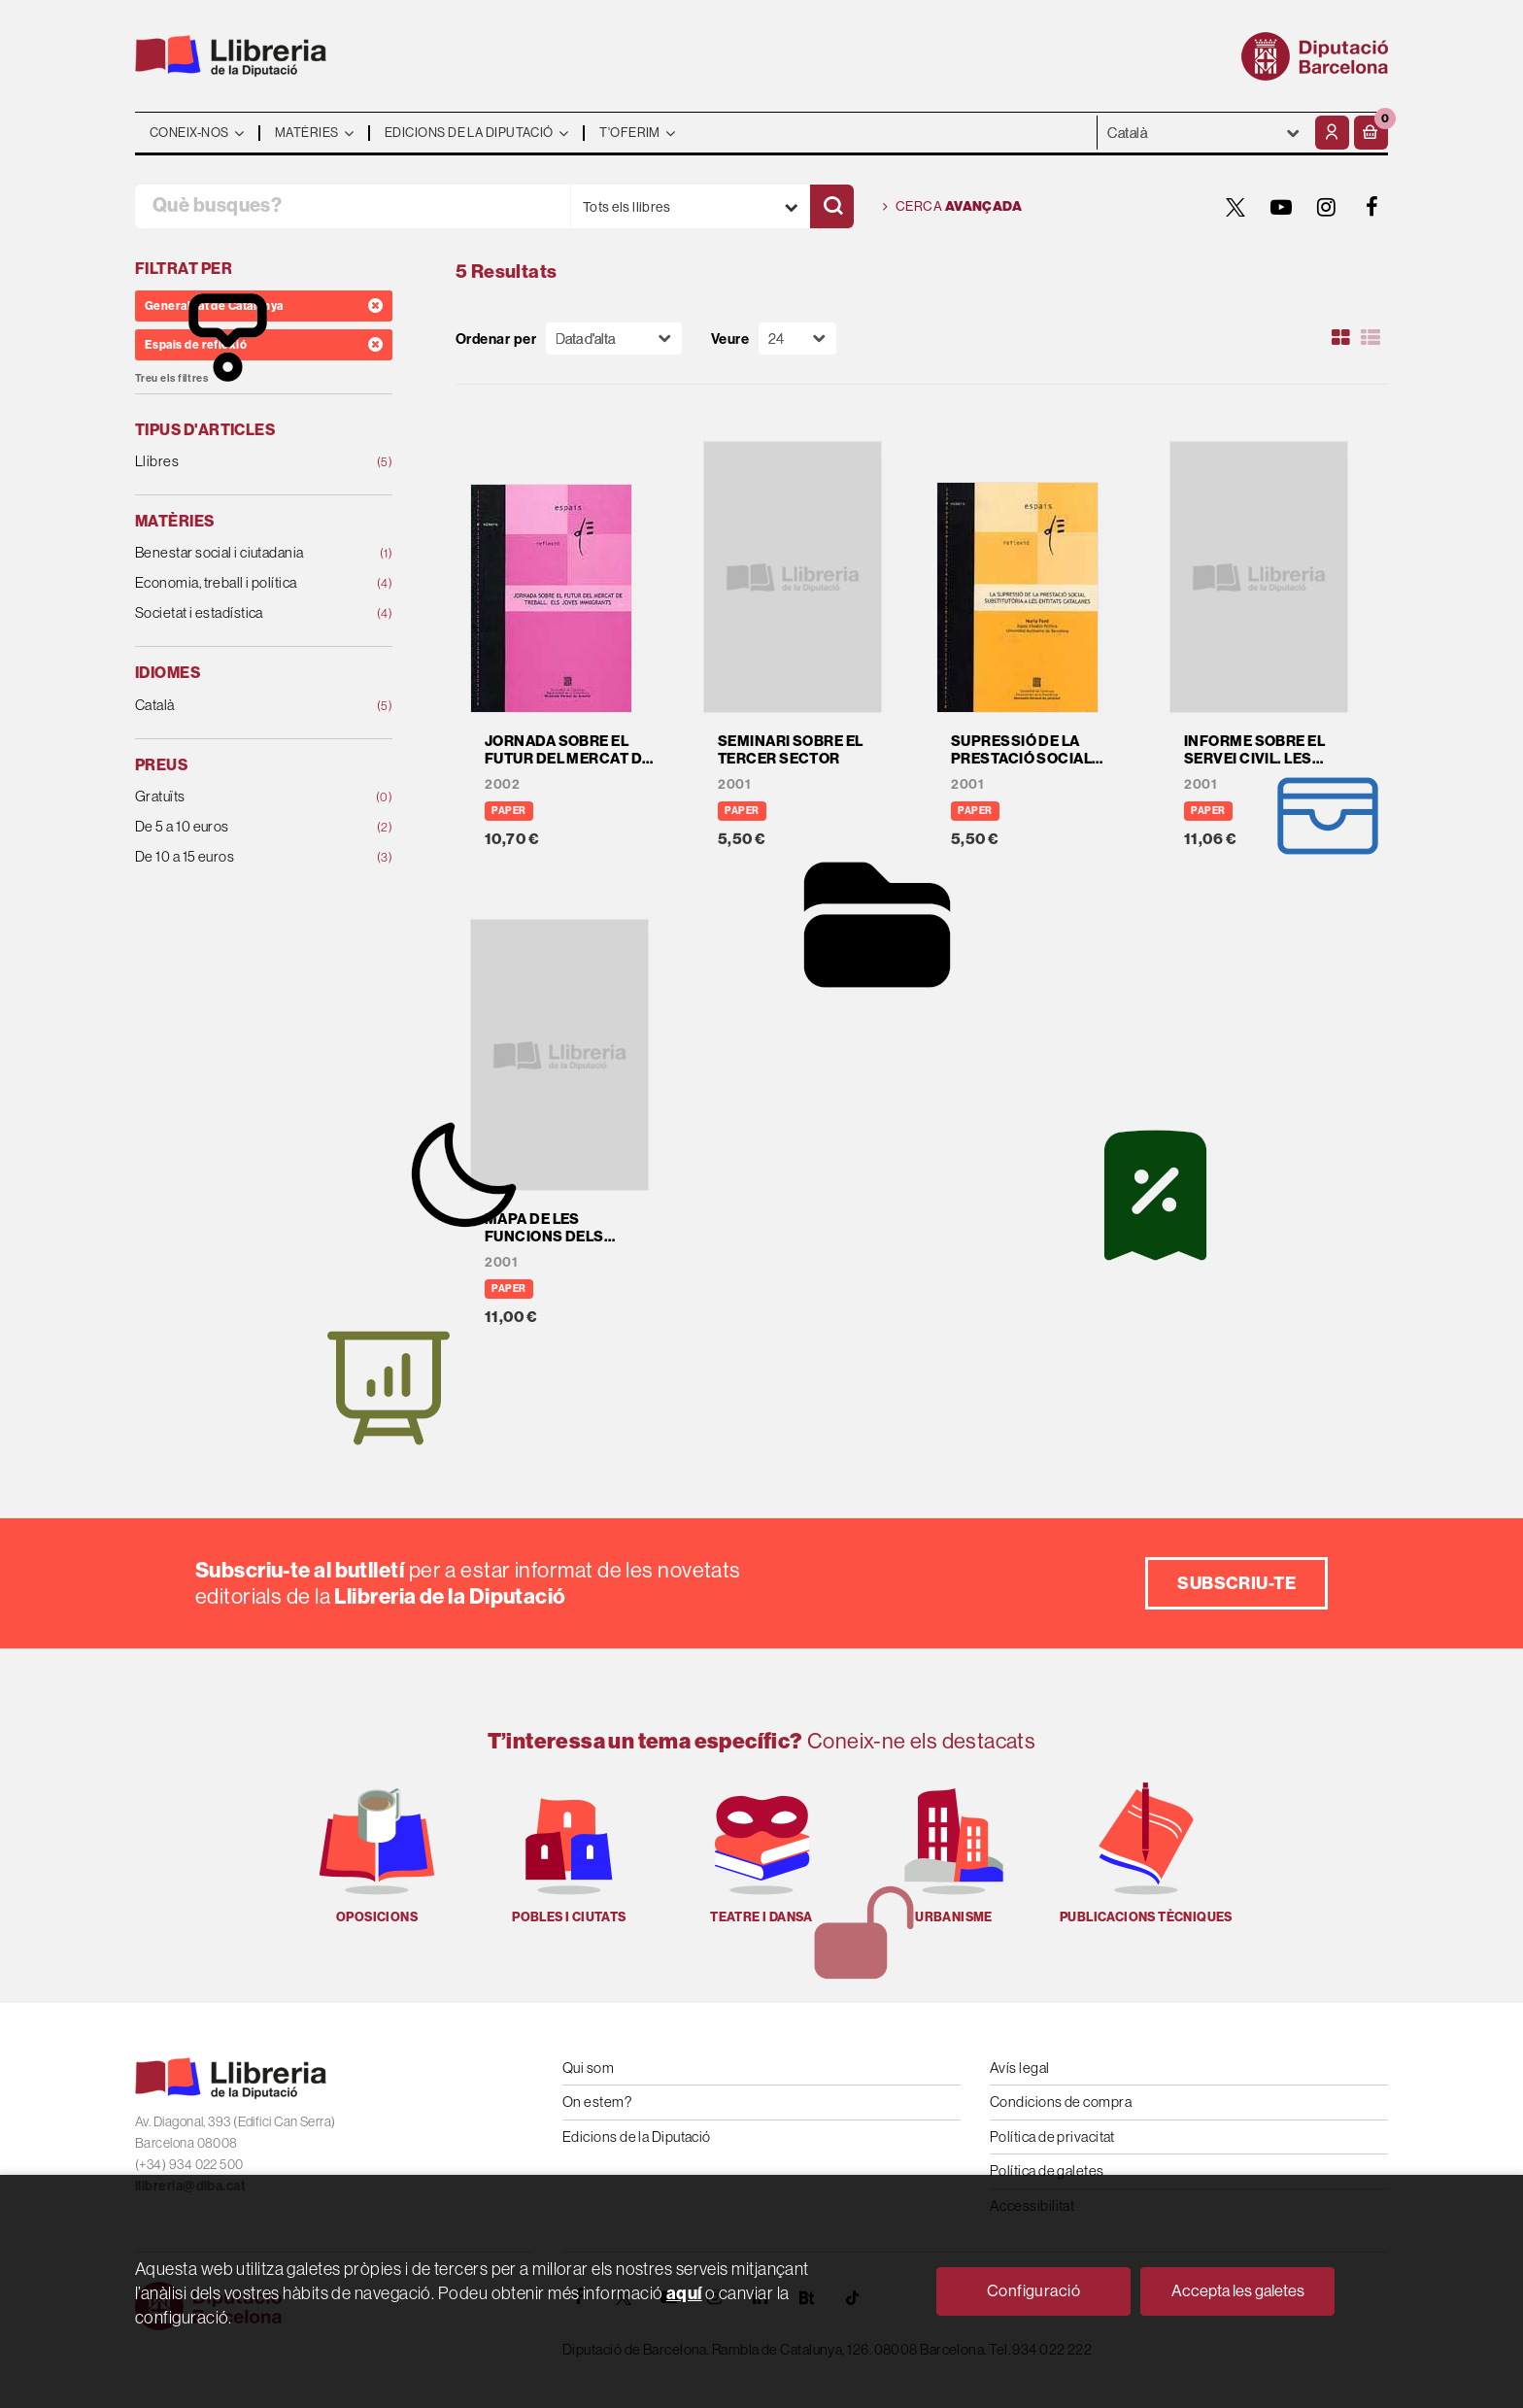 This screenshot has height=2408, width=1523. Describe the element at coordinates (1155, 1195) in the screenshot. I see `view discount or coupon details` at that location.